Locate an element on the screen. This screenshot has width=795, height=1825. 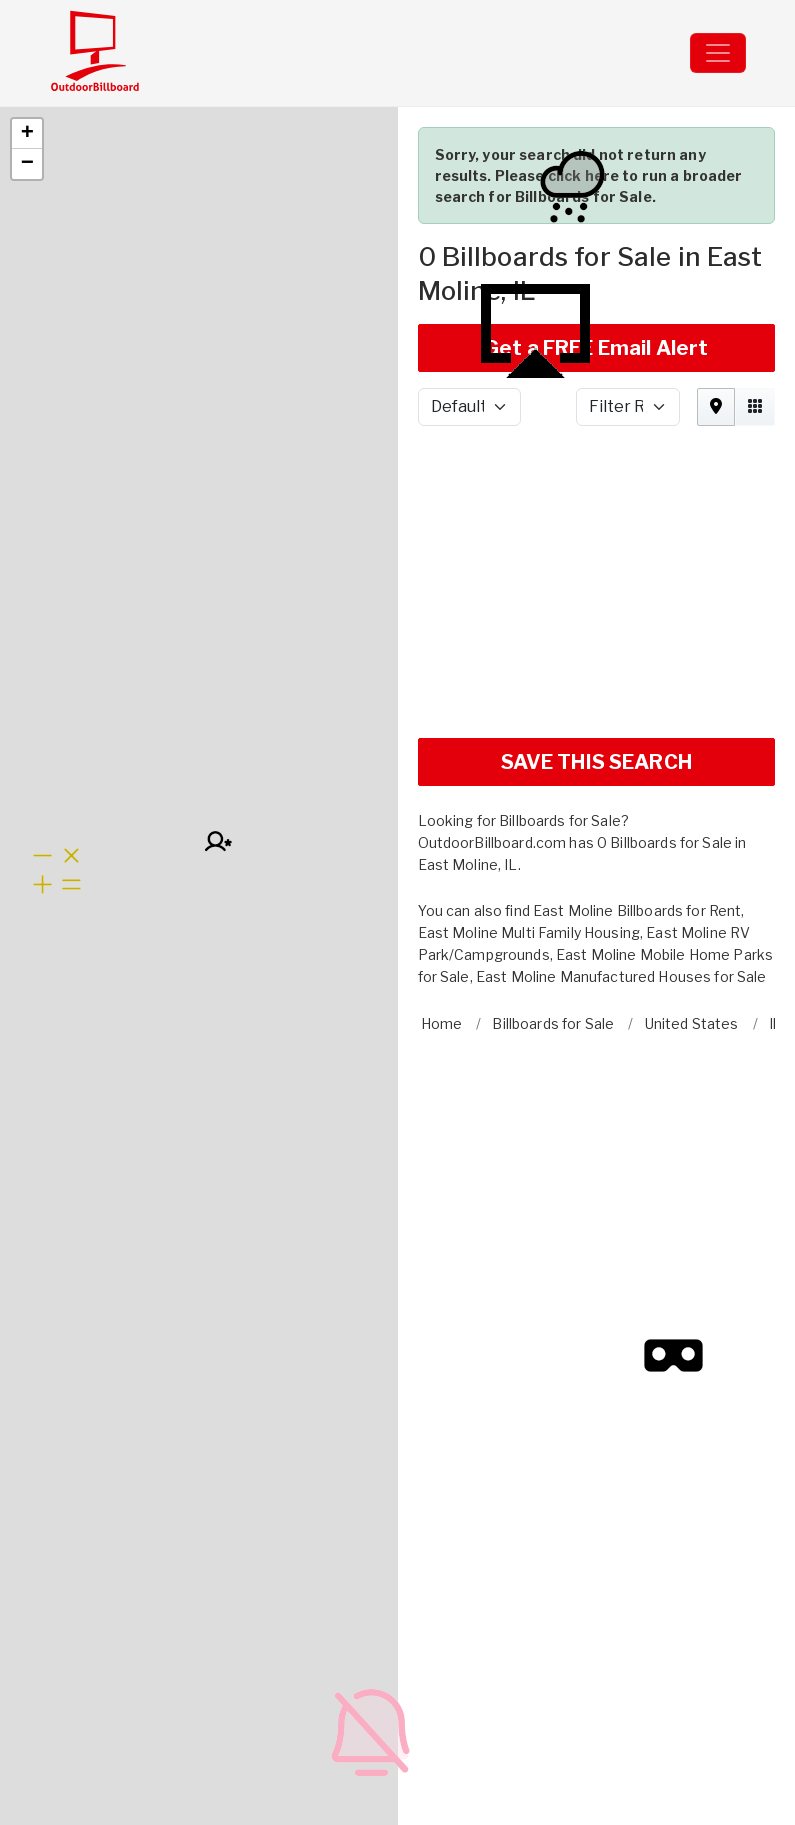
launch virtual reality mode is located at coordinates (673, 1355).